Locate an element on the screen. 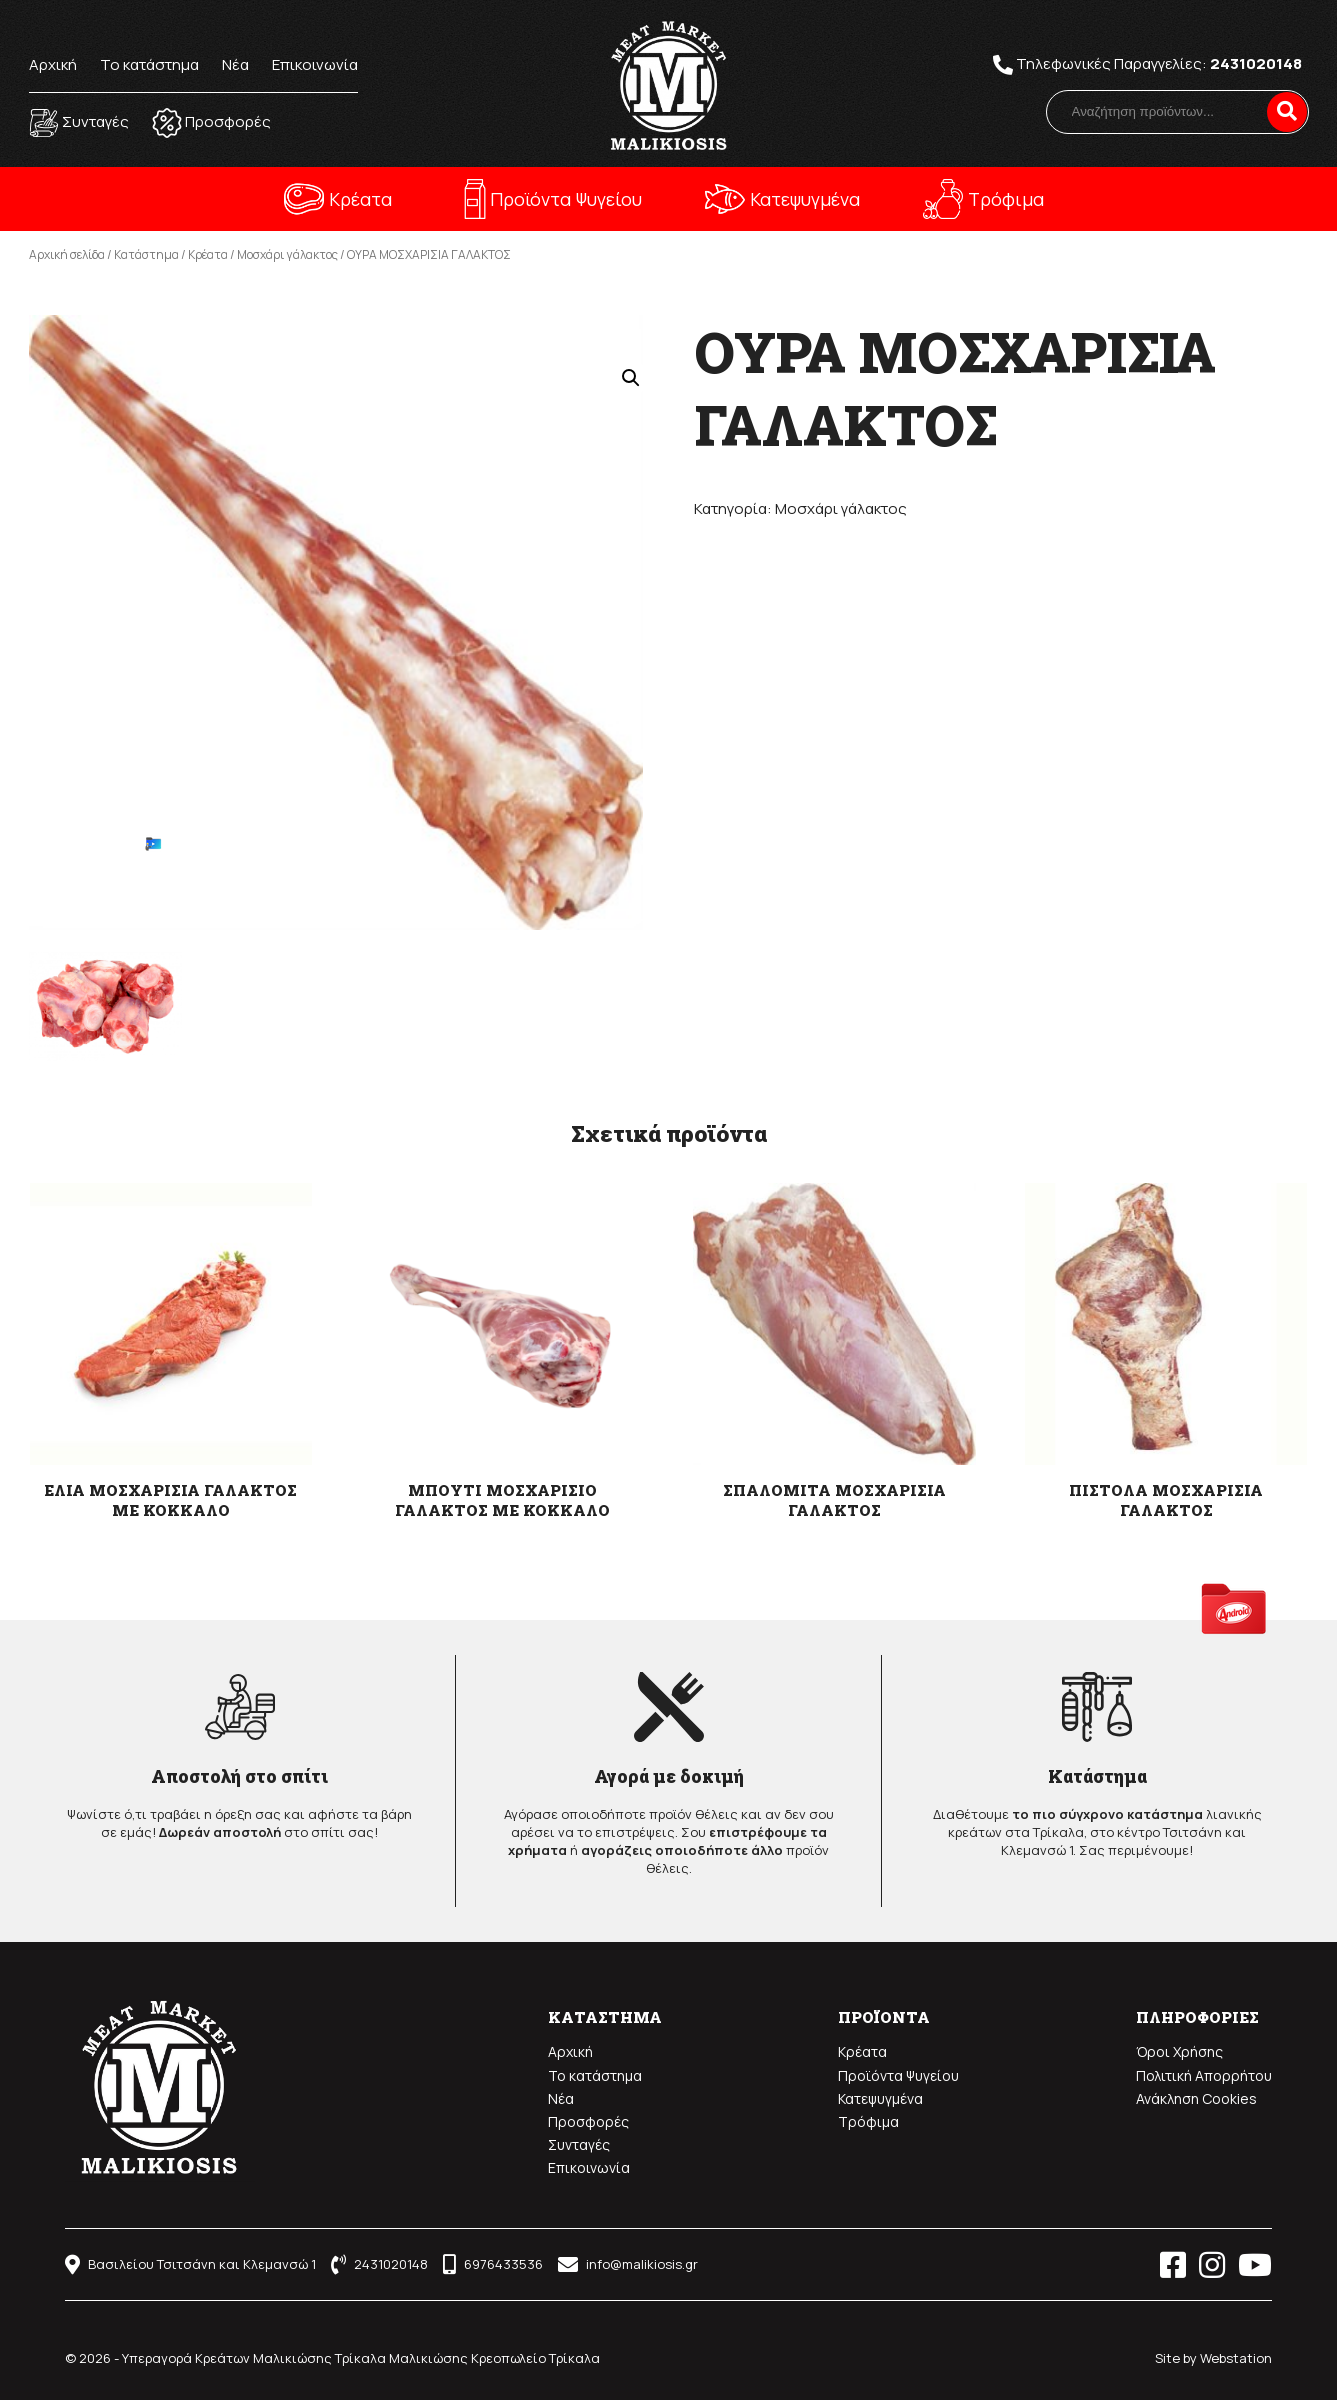 Image resolution: width=1337 pixels, height=2400 pixels. open android files folder is located at coordinates (1233, 1610).